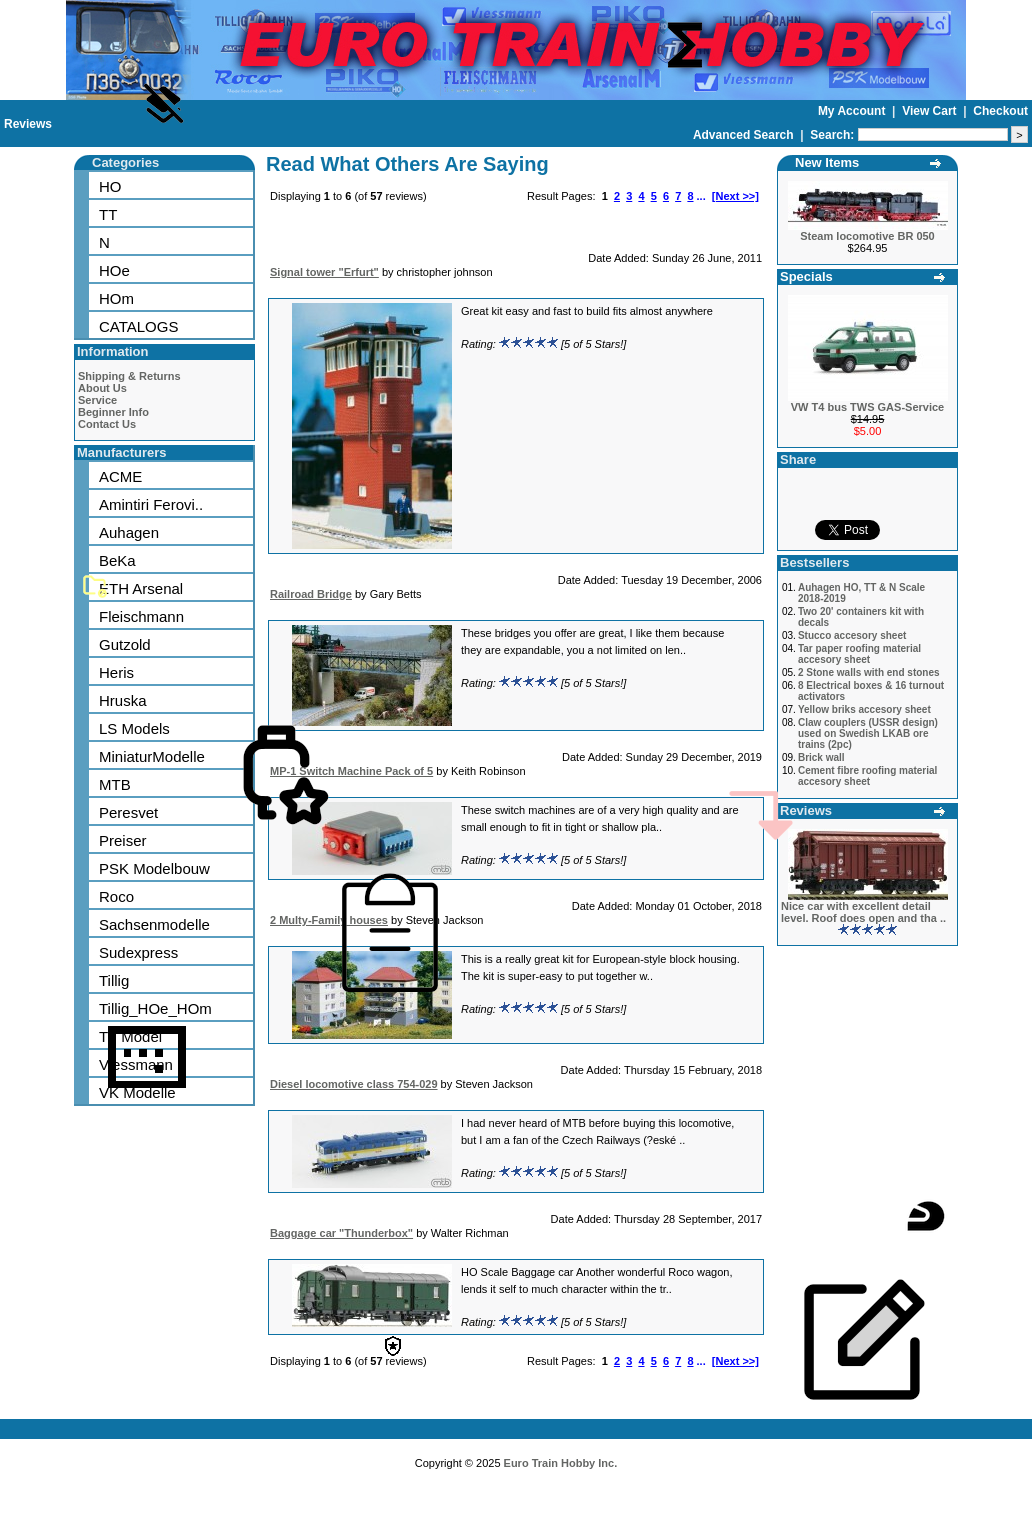 This screenshot has height=1517, width=1032. What do you see at coordinates (163, 105) in the screenshot?
I see `clear all map layers` at bounding box center [163, 105].